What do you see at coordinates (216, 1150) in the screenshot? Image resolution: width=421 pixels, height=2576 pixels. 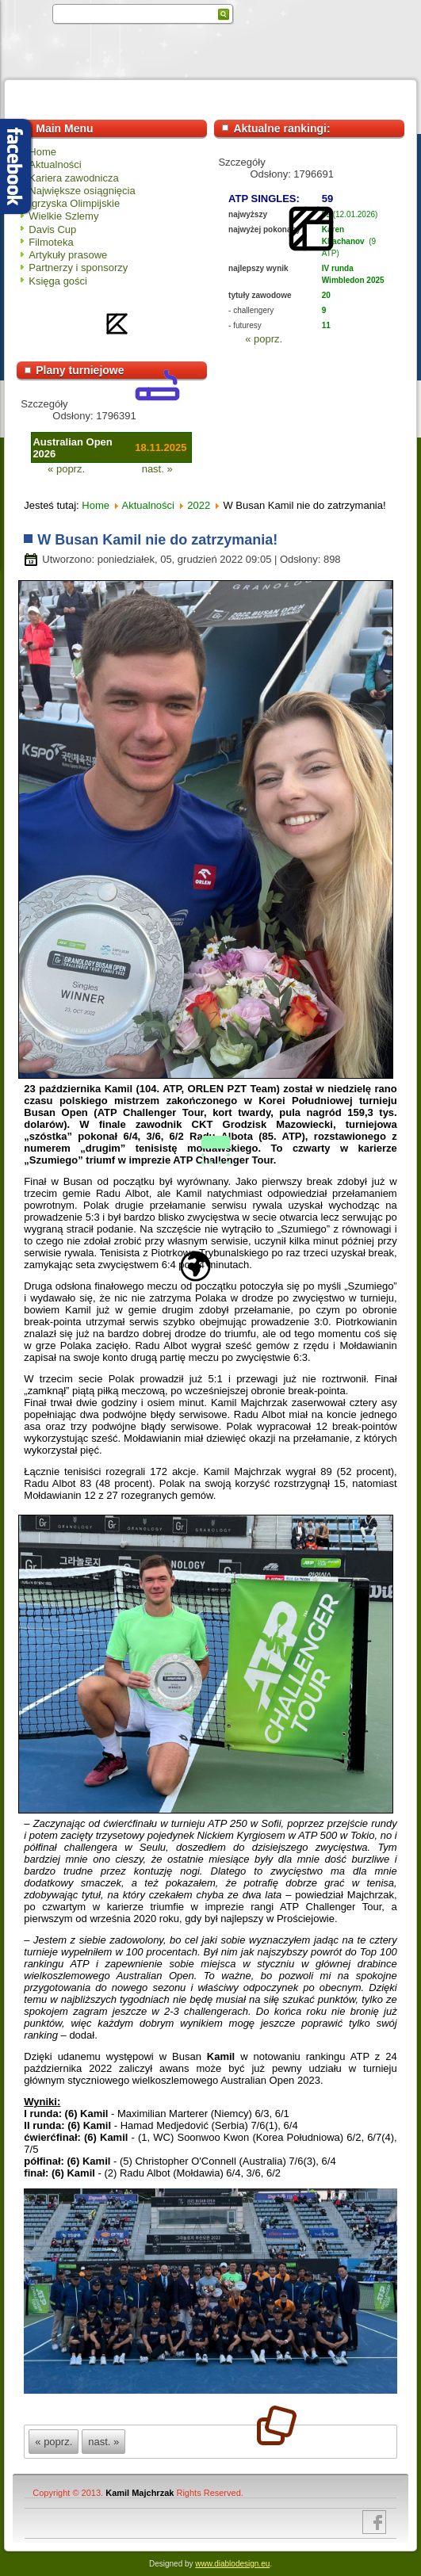 I see `align content to the top of a container` at bounding box center [216, 1150].